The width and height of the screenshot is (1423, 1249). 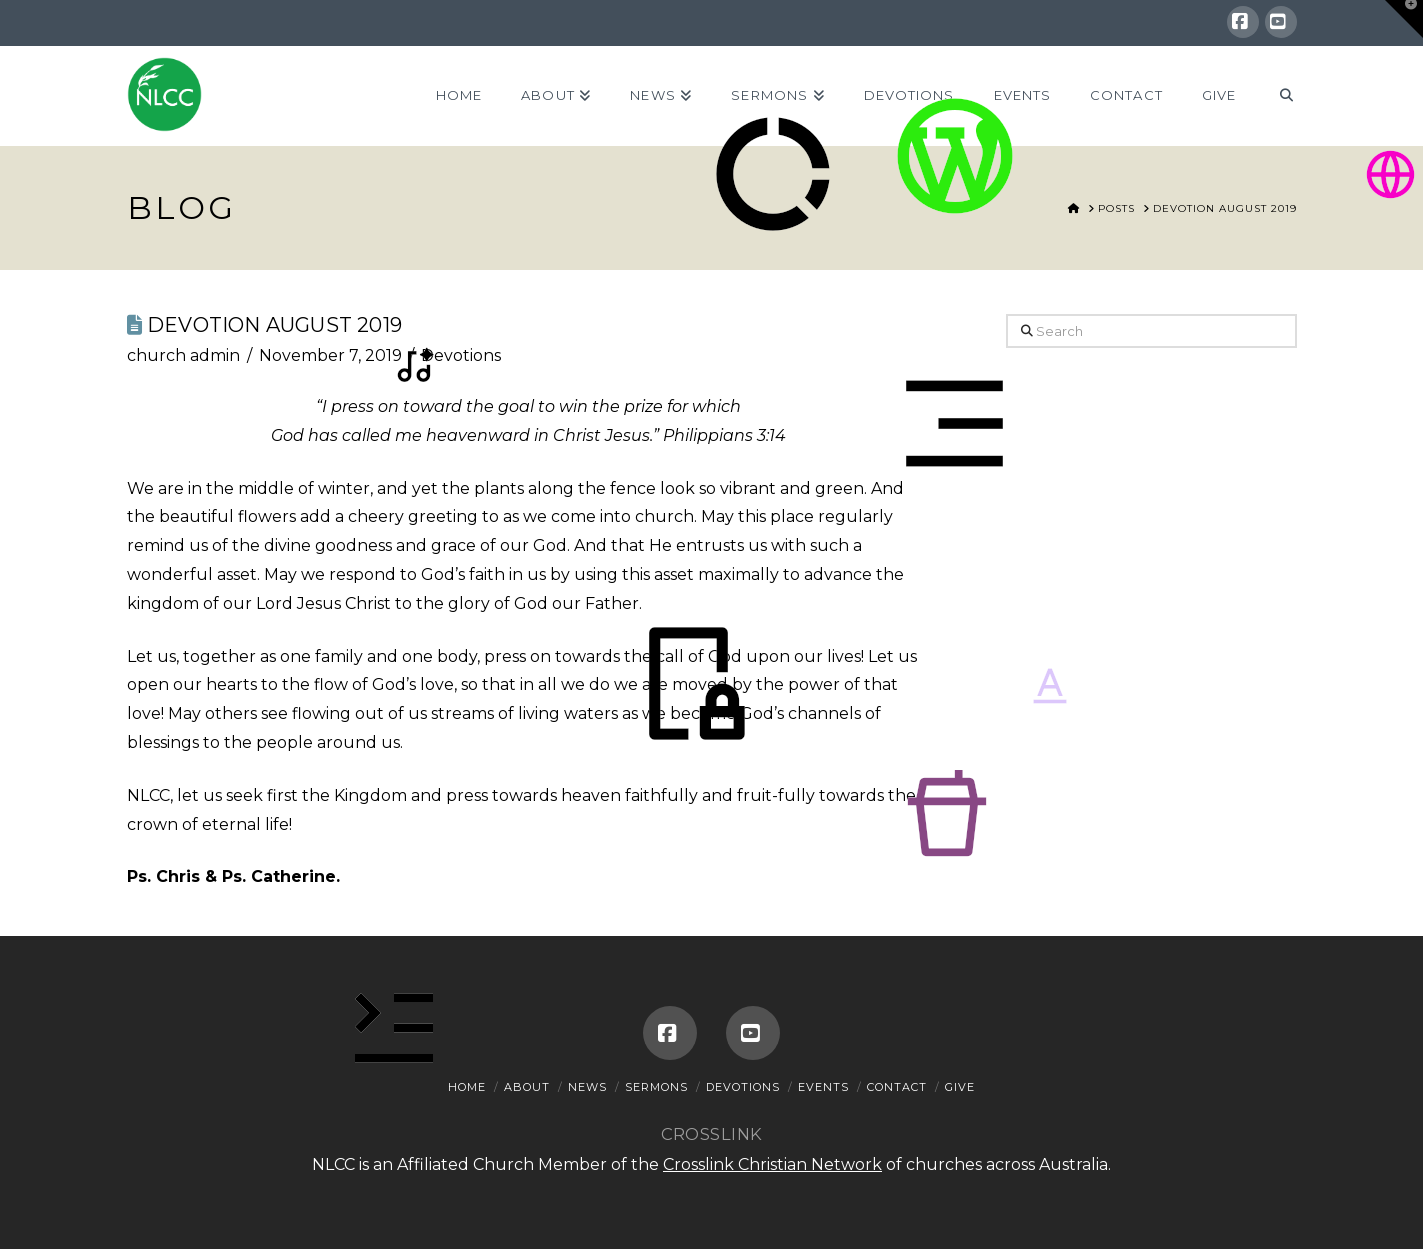 What do you see at coordinates (394, 1028) in the screenshot?
I see `collapse the sidebar menu` at bounding box center [394, 1028].